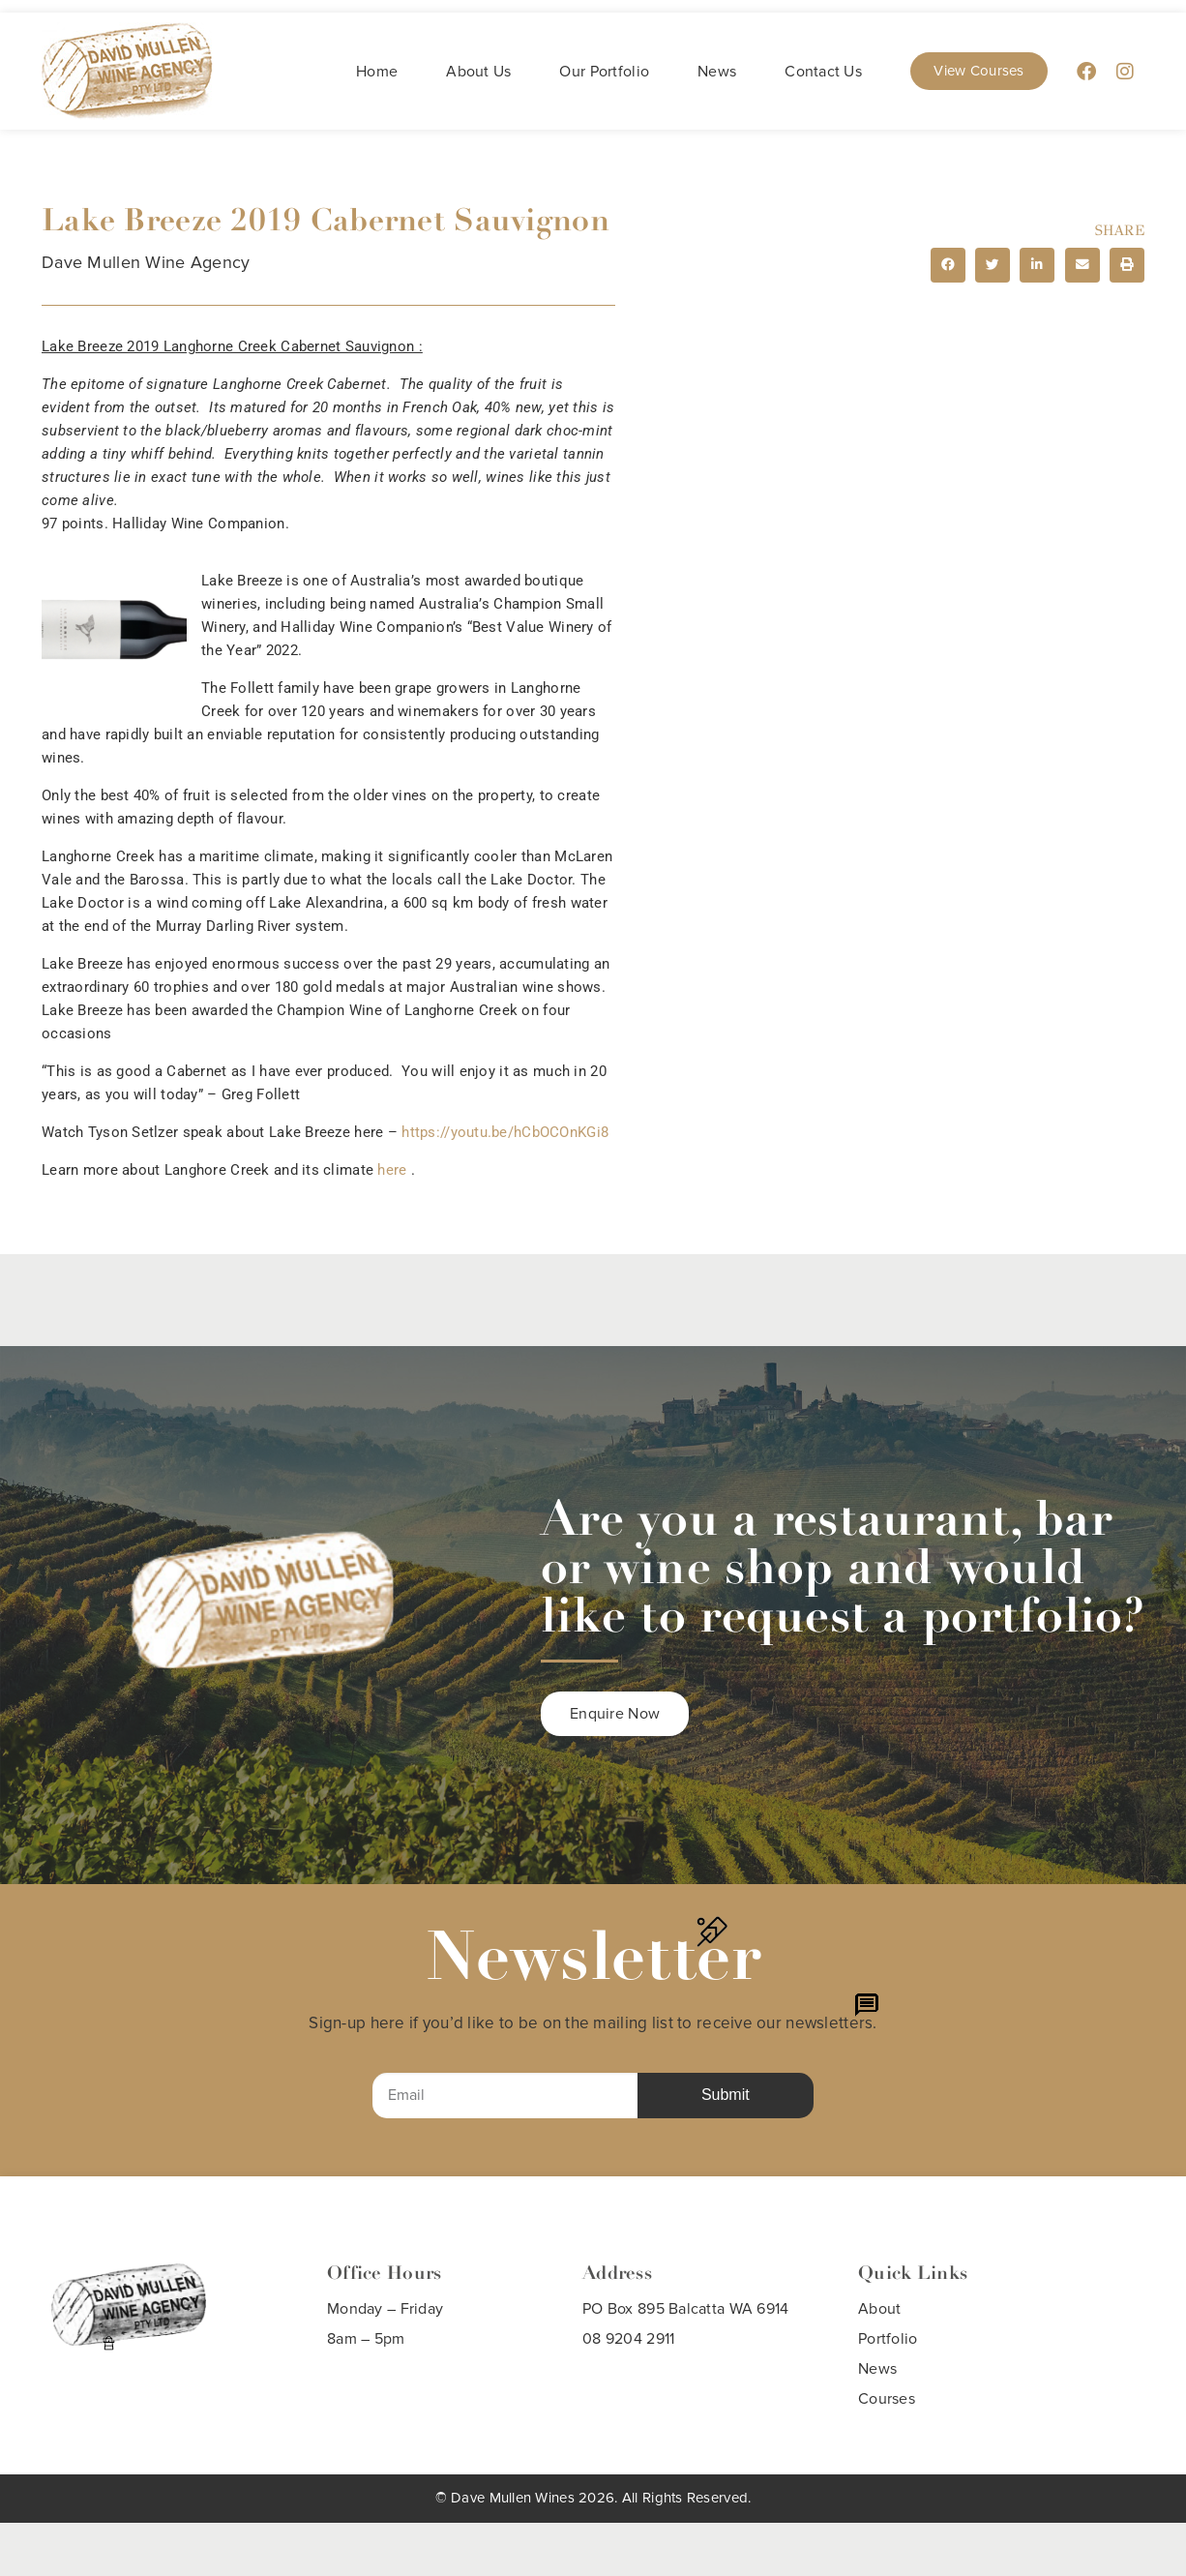  I want to click on open messages or chat, so click(867, 2005).